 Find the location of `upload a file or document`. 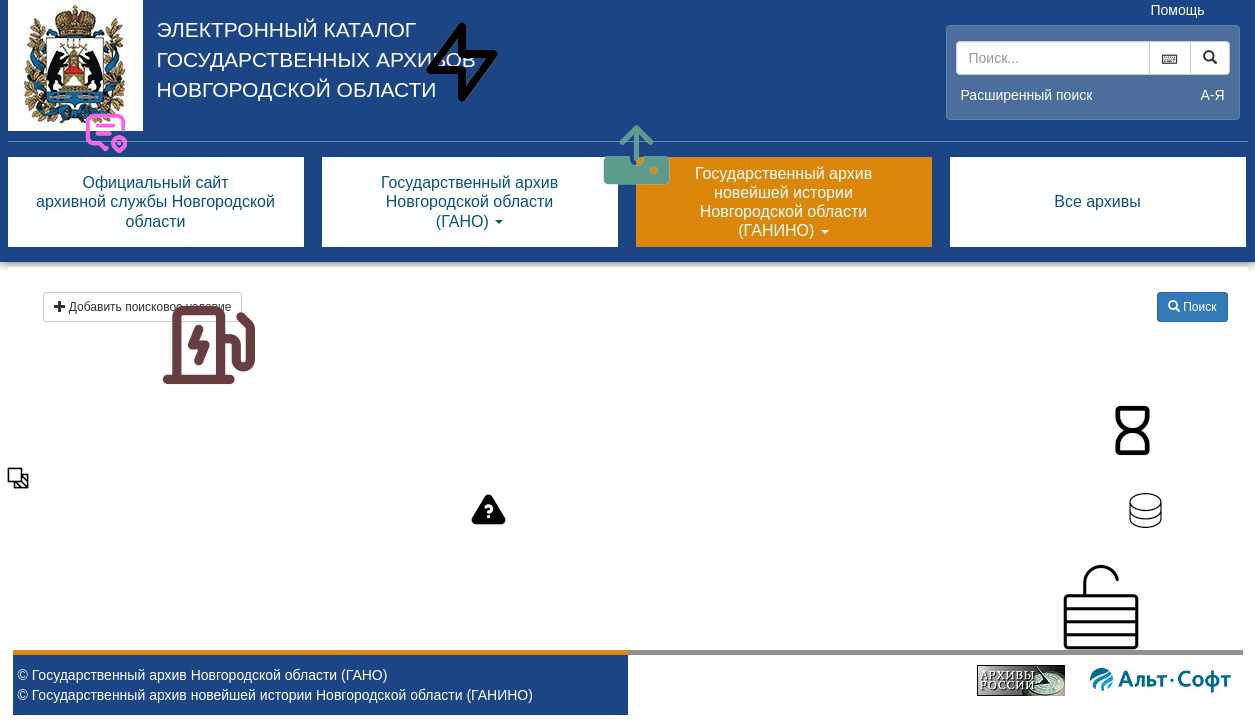

upload a file or document is located at coordinates (636, 158).